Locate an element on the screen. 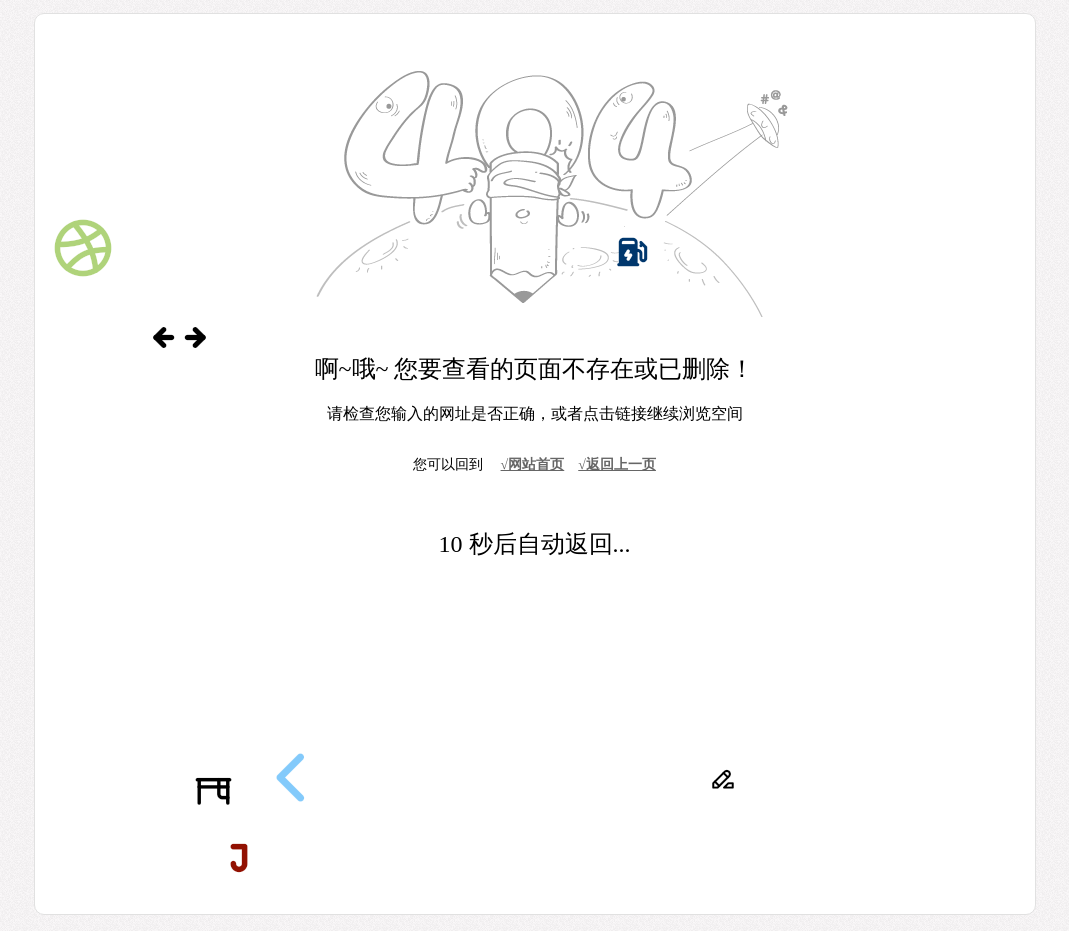  access workspace or desk booking is located at coordinates (213, 790).